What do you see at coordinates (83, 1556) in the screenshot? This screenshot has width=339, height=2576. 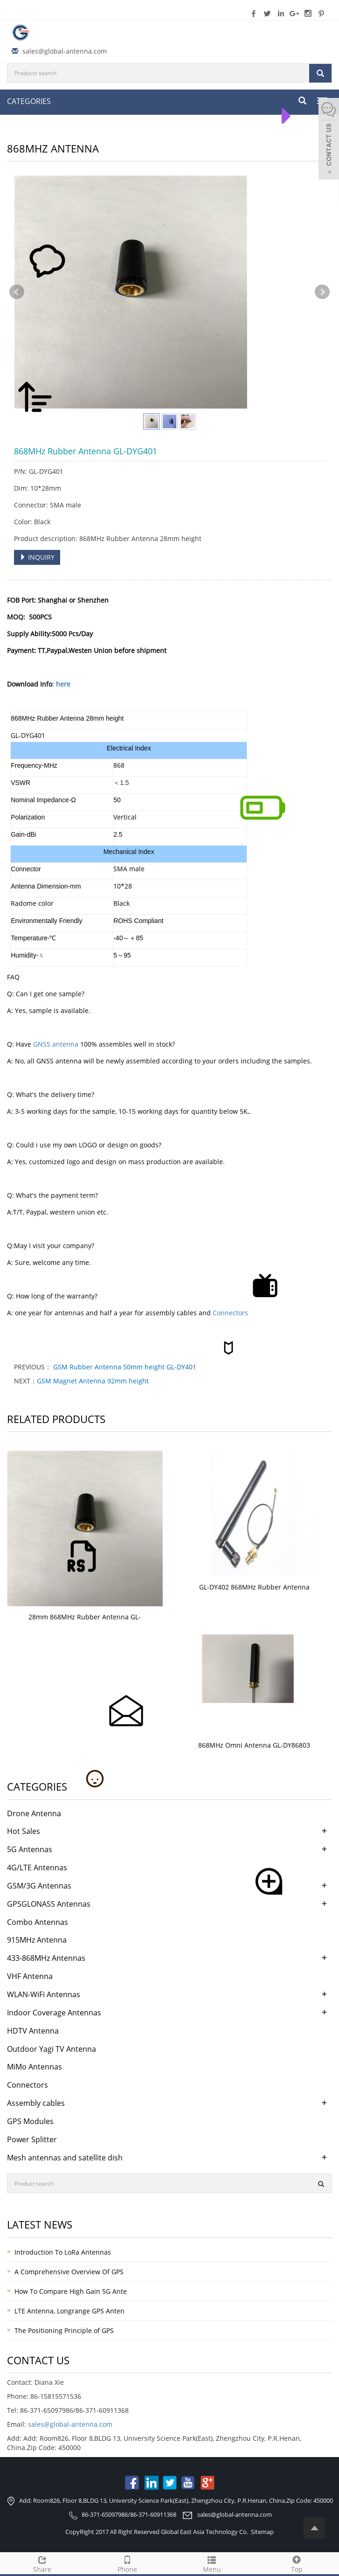 I see `rust source code file` at bounding box center [83, 1556].